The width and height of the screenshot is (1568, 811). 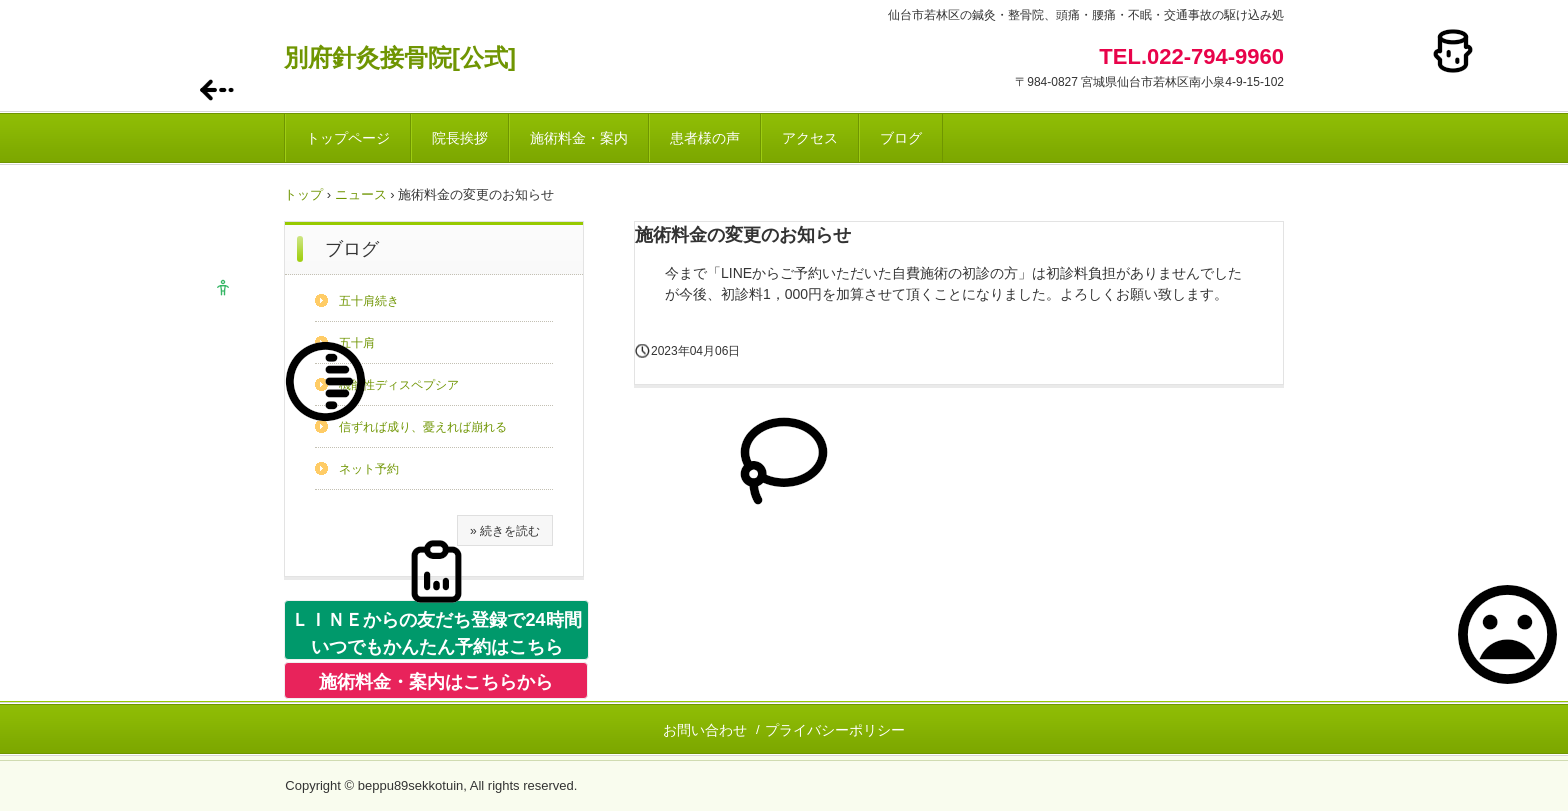 What do you see at coordinates (436, 571) in the screenshot?
I see `view clipboard with data or statistics` at bounding box center [436, 571].